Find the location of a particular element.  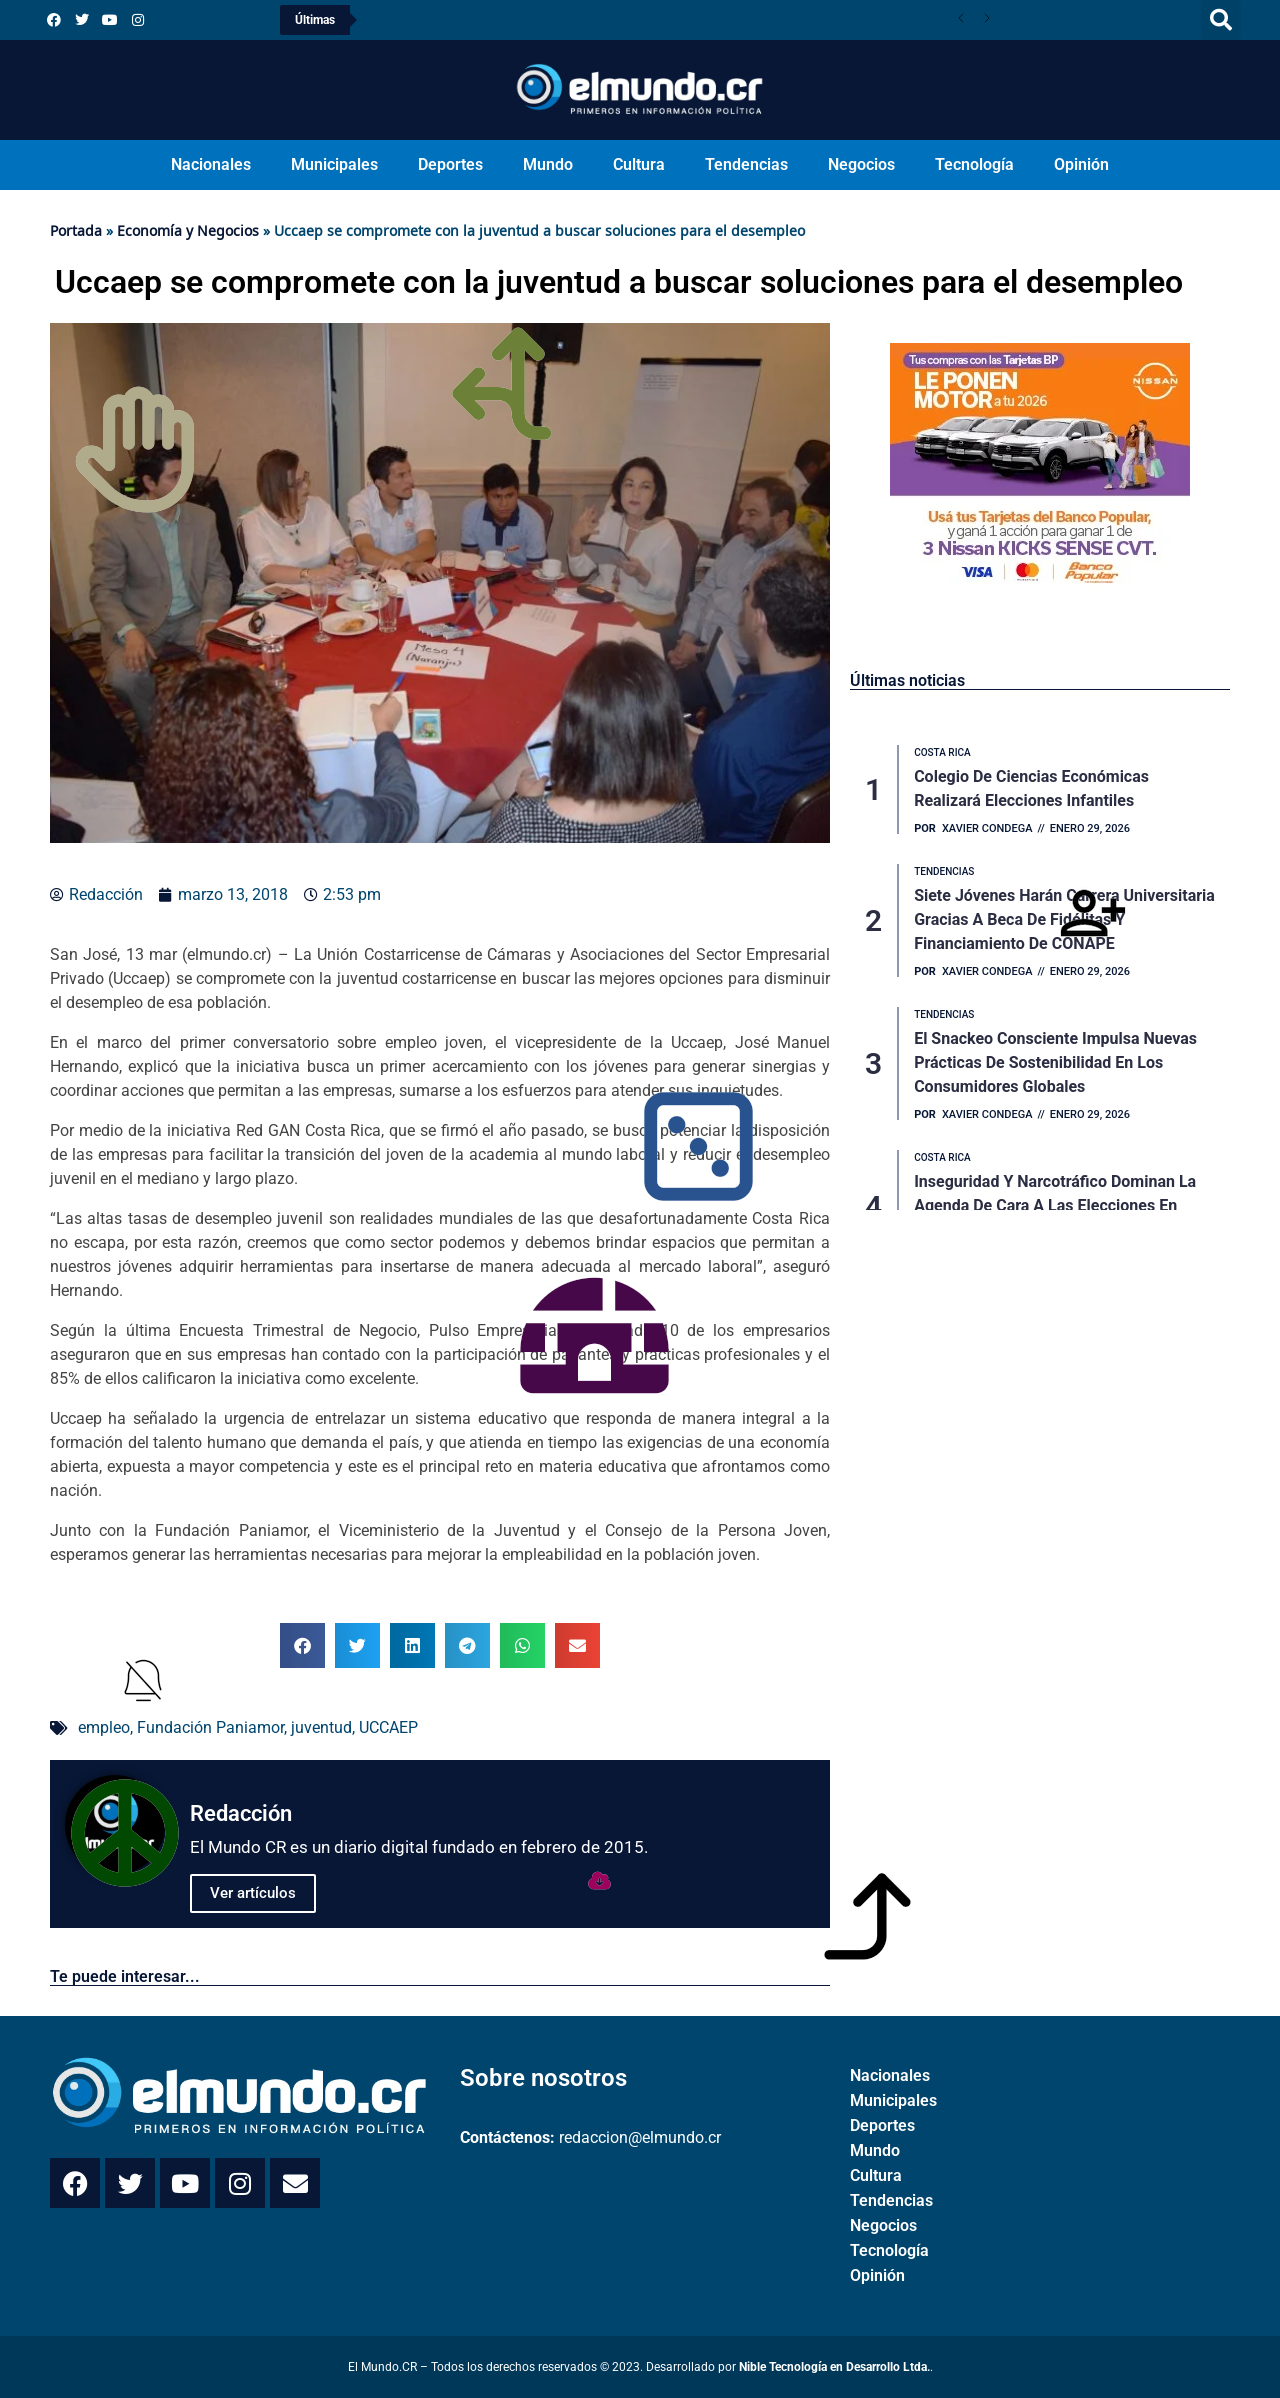

download from cloud storage is located at coordinates (599, 1880).